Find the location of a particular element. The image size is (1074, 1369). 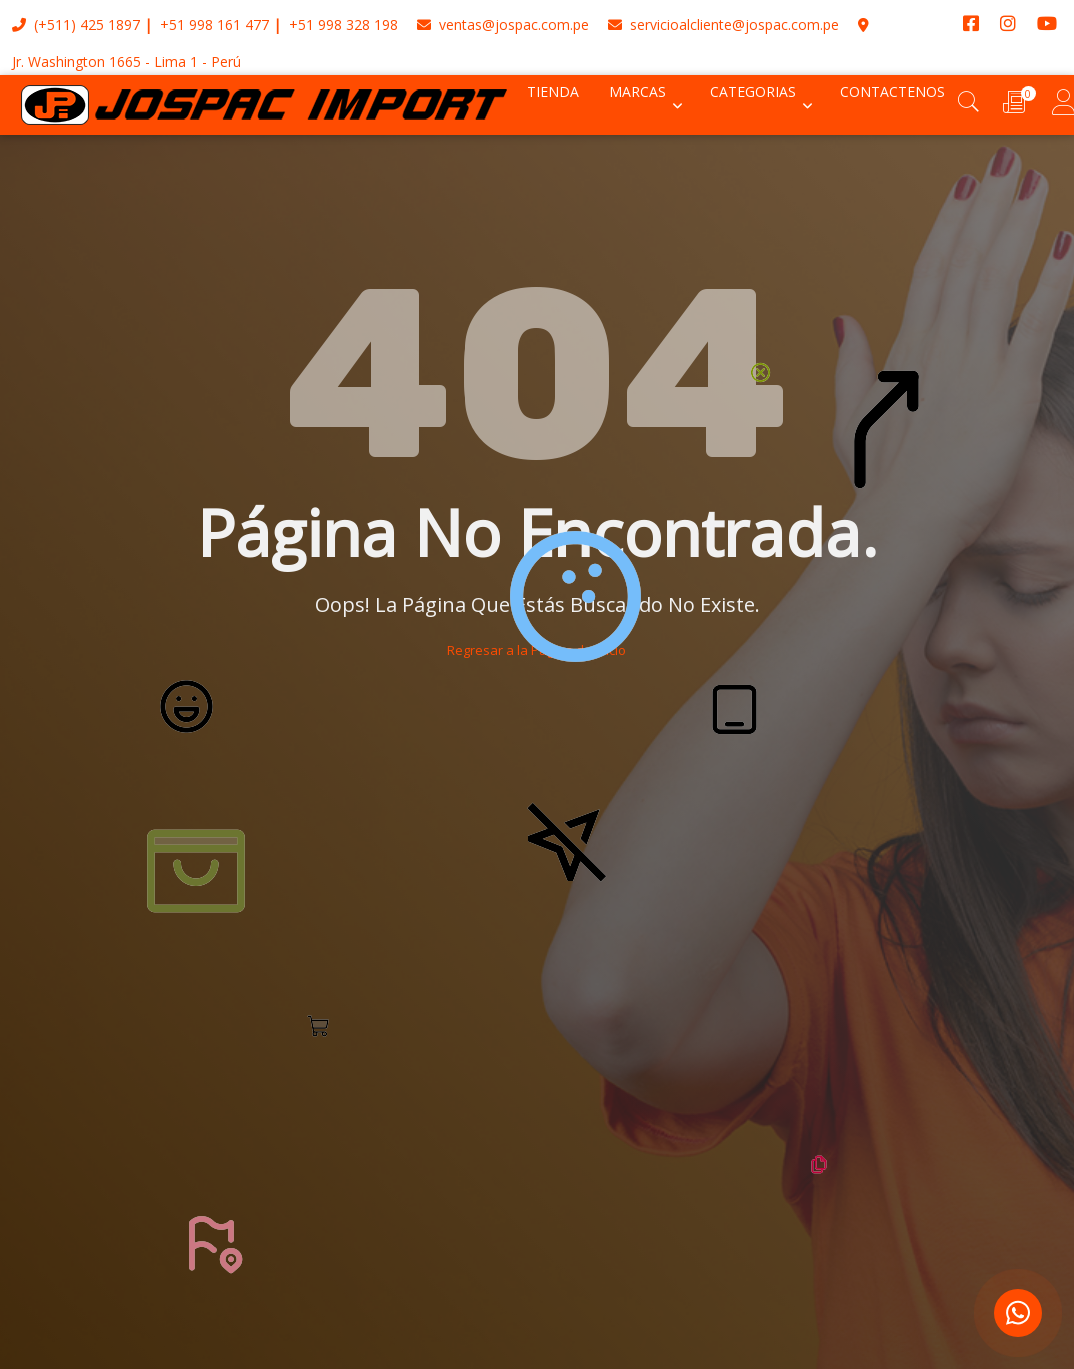

bear right at the next turn is located at coordinates (883, 429).